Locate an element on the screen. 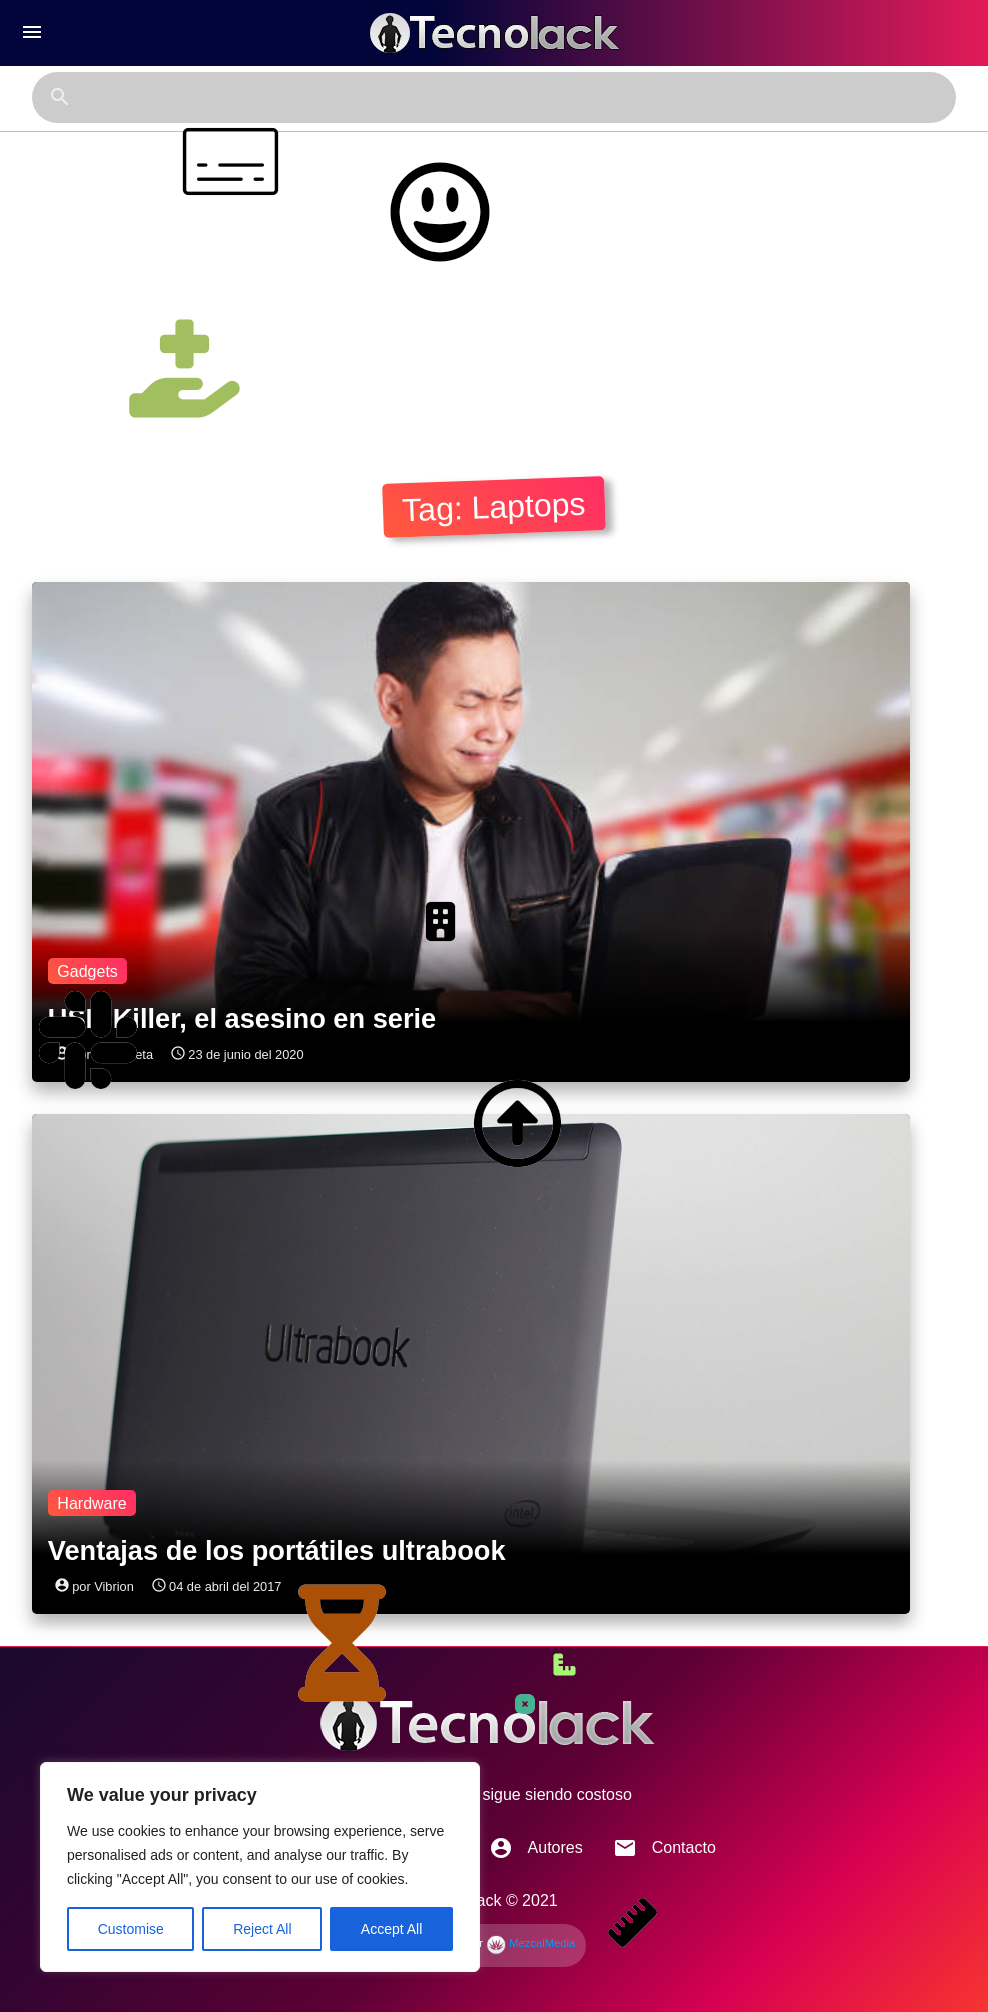  indicates a task or process in progress is located at coordinates (342, 1643).